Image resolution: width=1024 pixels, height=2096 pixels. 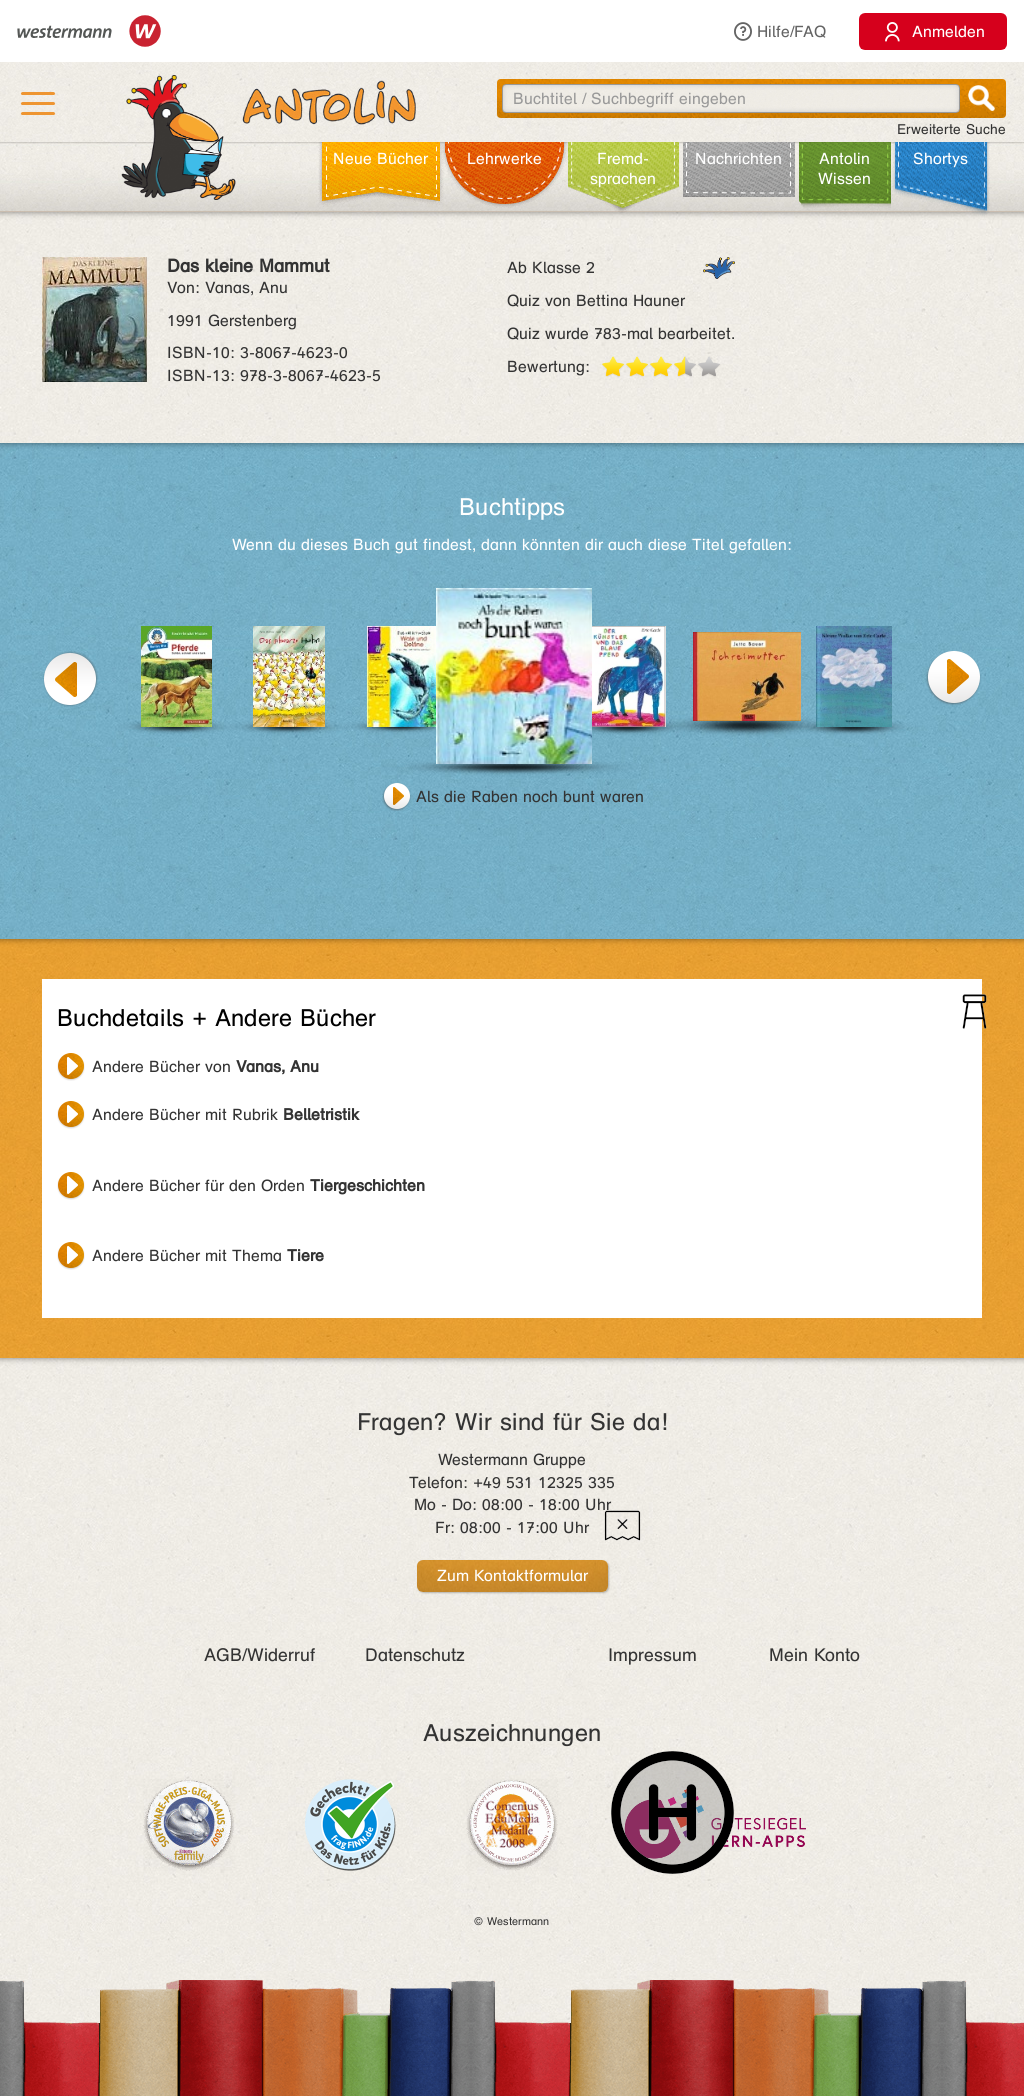 What do you see at coordinates (672, 1812) in the screenshot?
I see `hospital or medical facility indicator` at bounding box center [672, 1812].